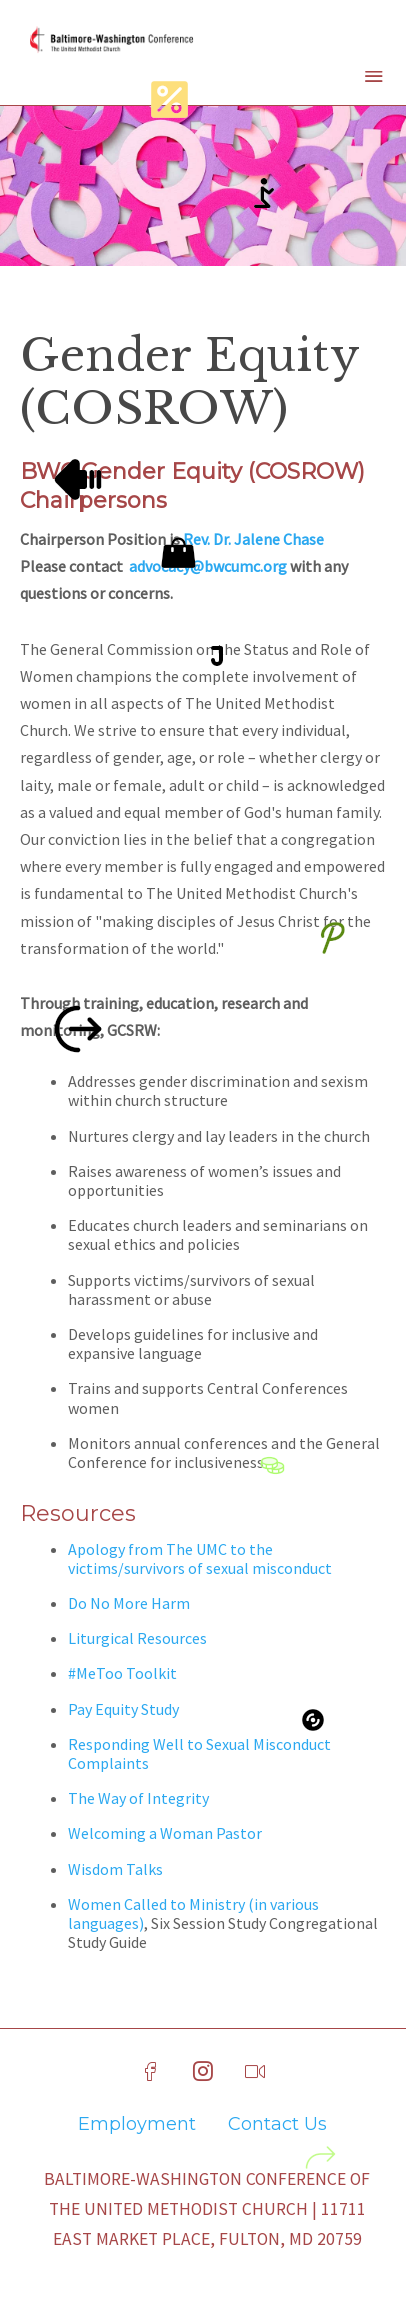  What do you see at coordinates (217, 656) in the screenshot?
I see `indicates items or sections starting with the letter J` at bounding box center [217, 656].